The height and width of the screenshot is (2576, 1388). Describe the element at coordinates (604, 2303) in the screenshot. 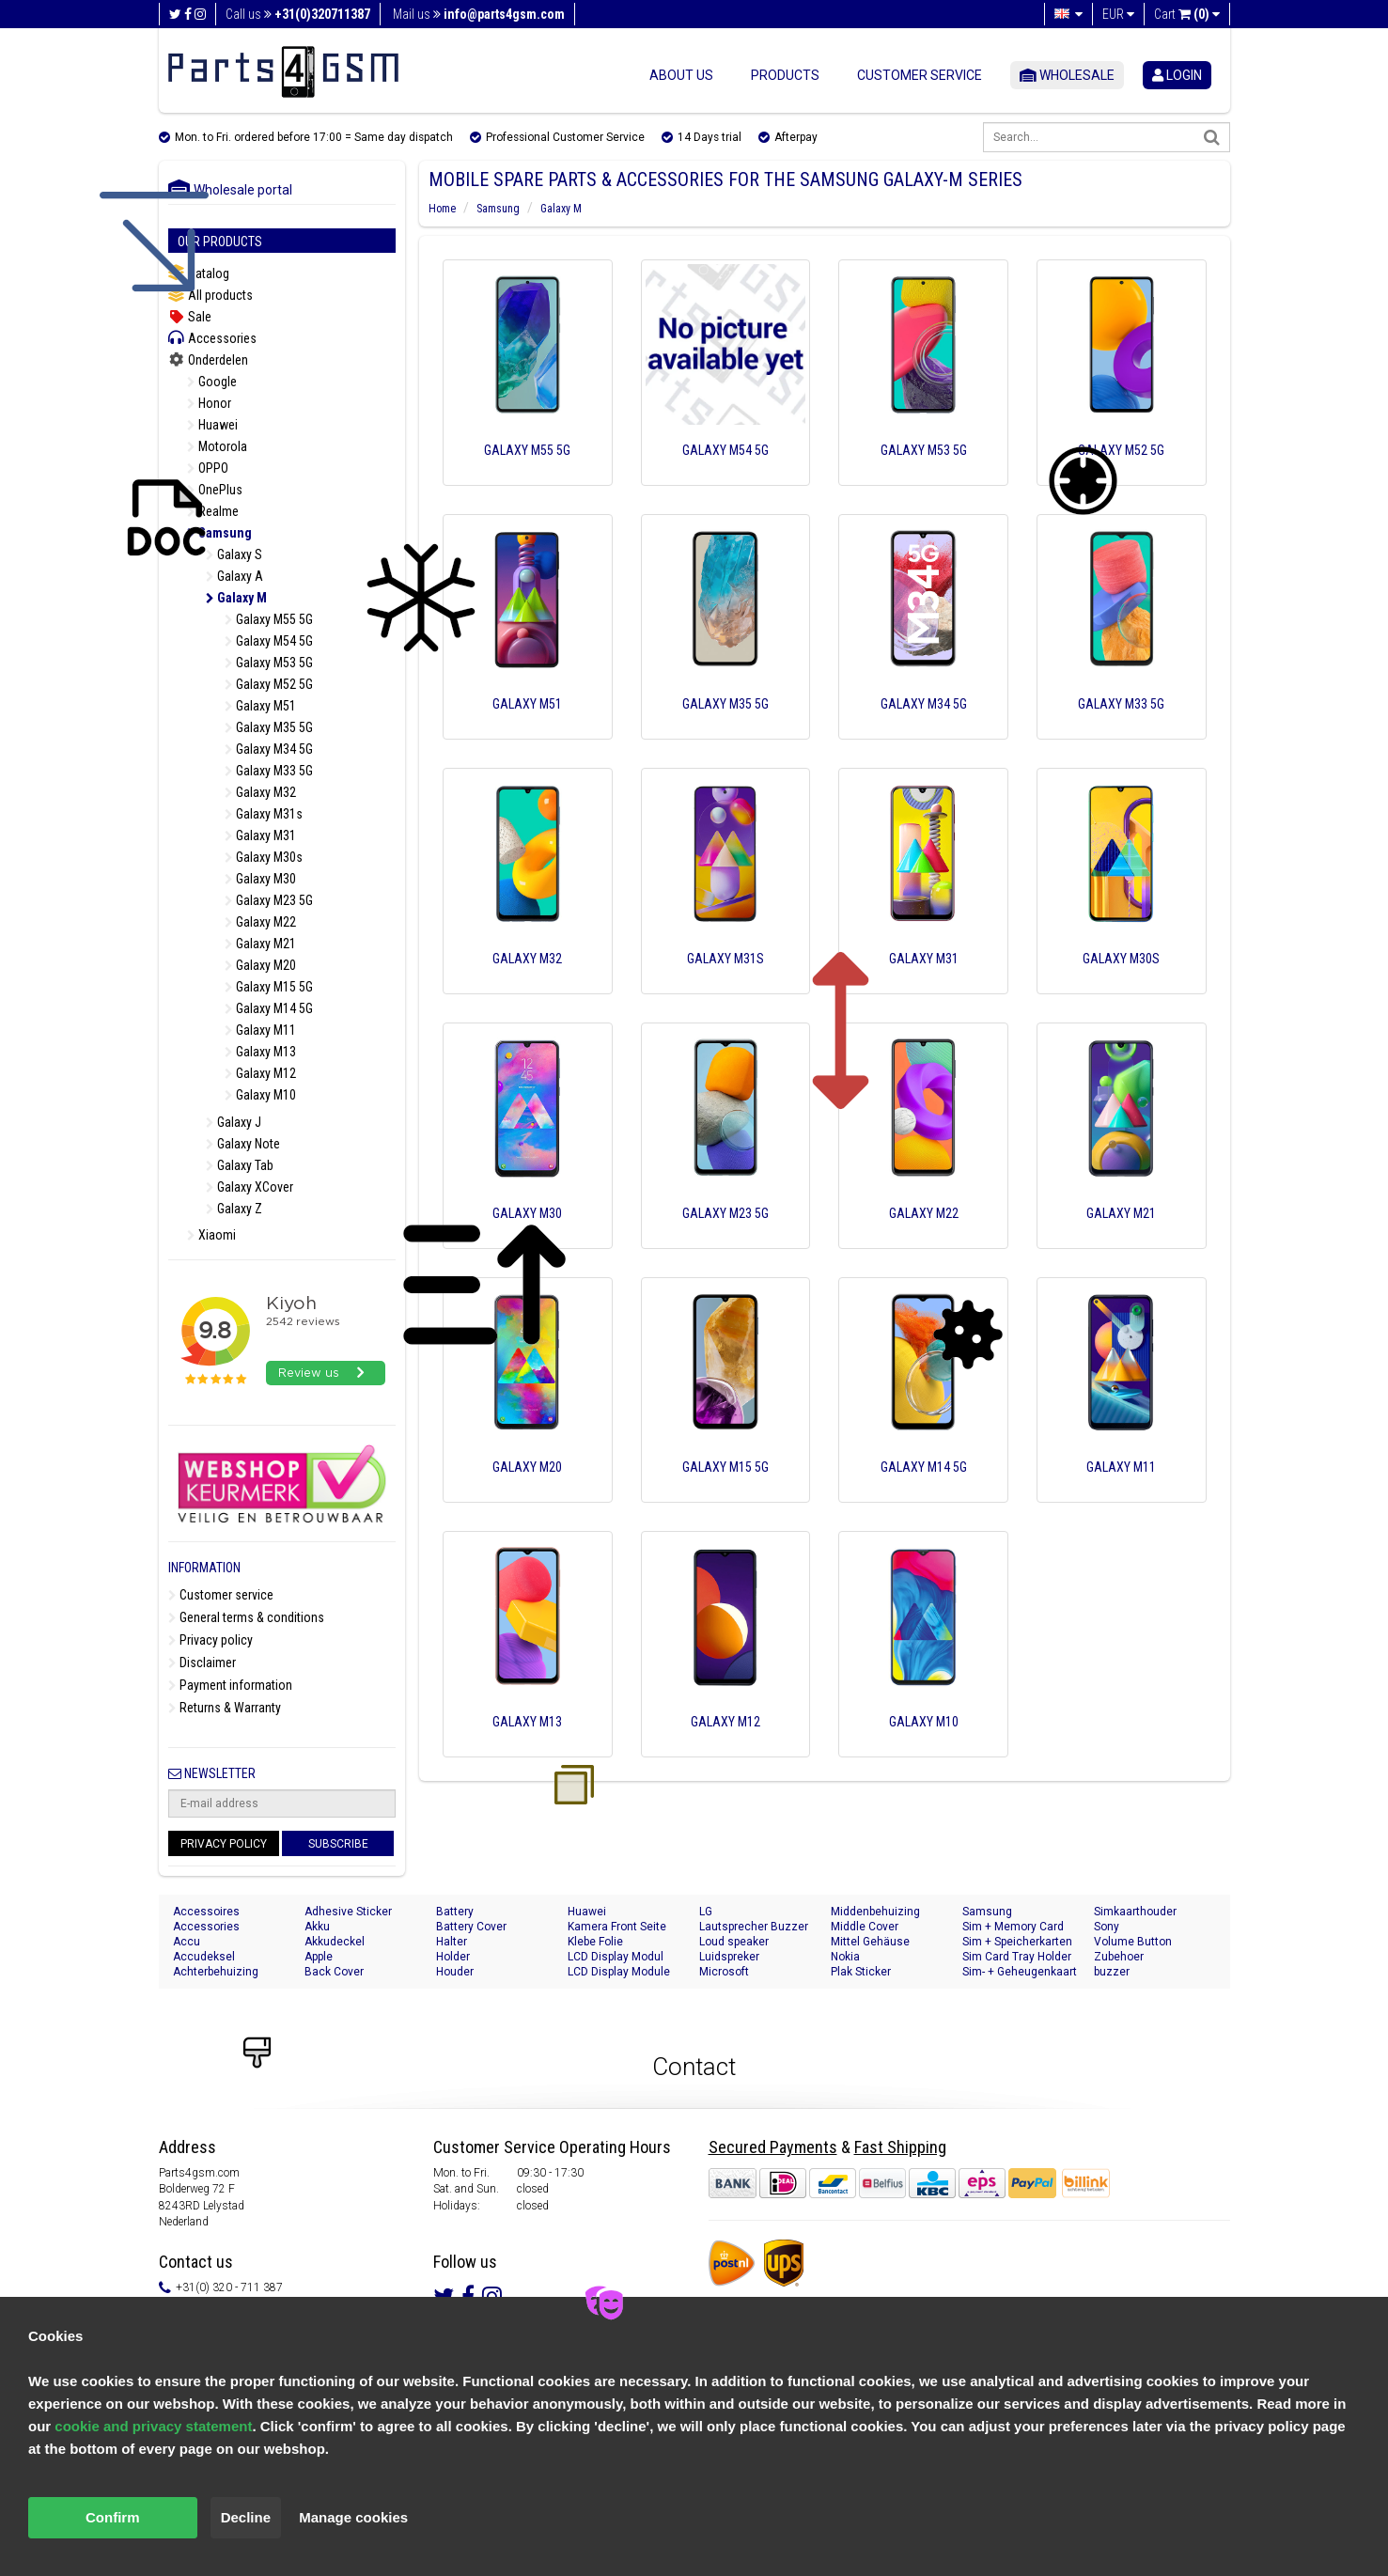

I see `access theater or entertainment options` at that location.